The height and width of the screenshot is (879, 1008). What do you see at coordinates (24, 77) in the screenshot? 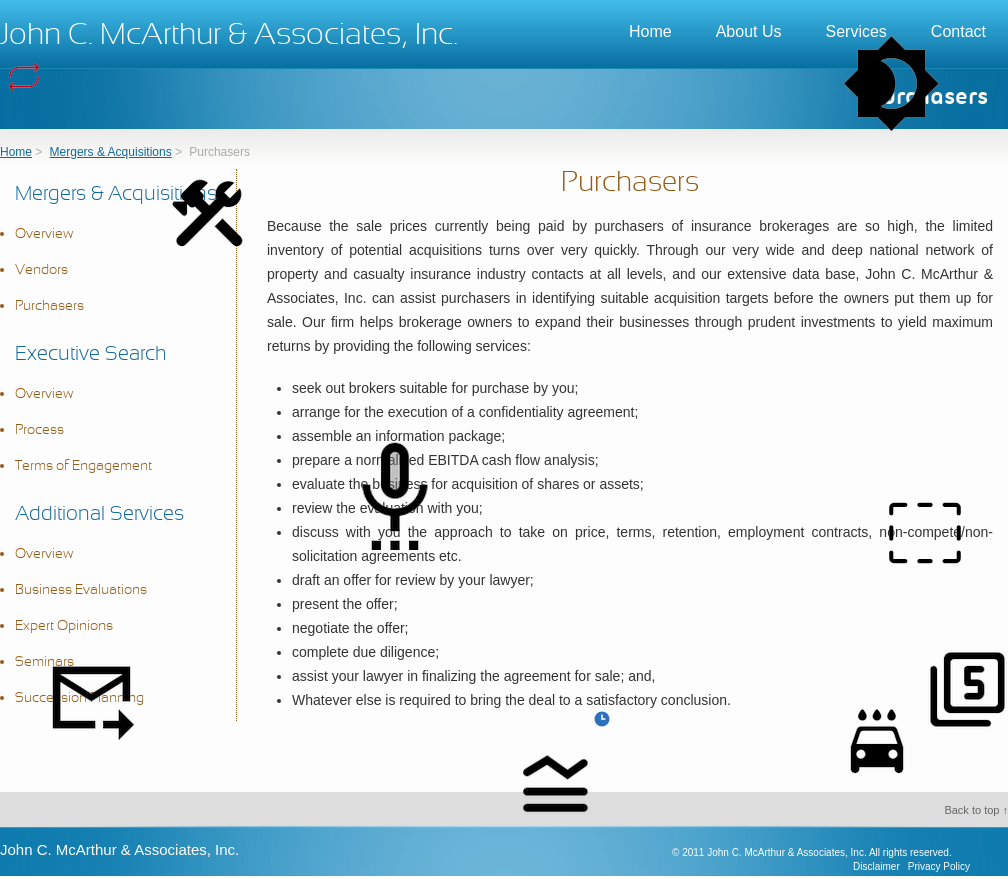
I see `enable repeat mode for media playback` at bounding box center [24, 77].